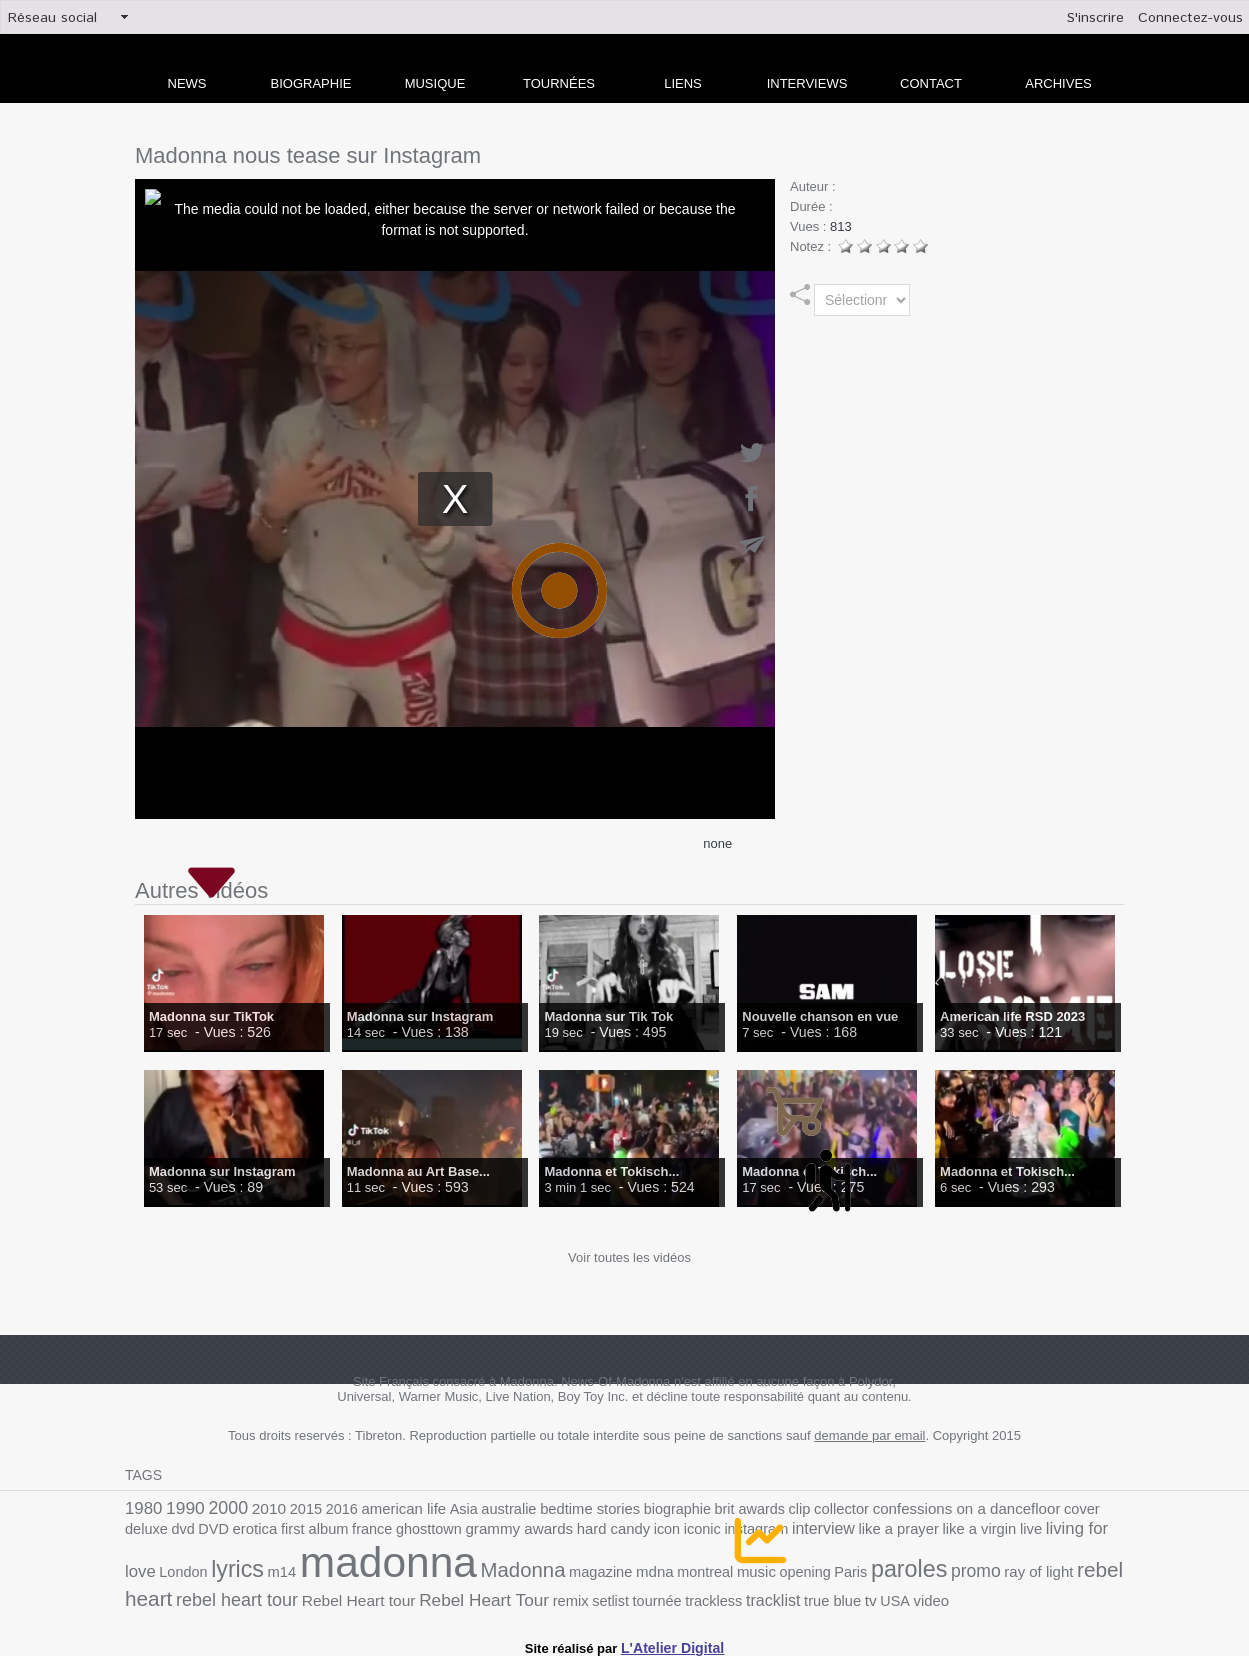 This screenshot has width=1249, height=1656. Describe the element at coordinates (829, 1180) in the screenshot. I see `explore hiking trails nearby` at that location.